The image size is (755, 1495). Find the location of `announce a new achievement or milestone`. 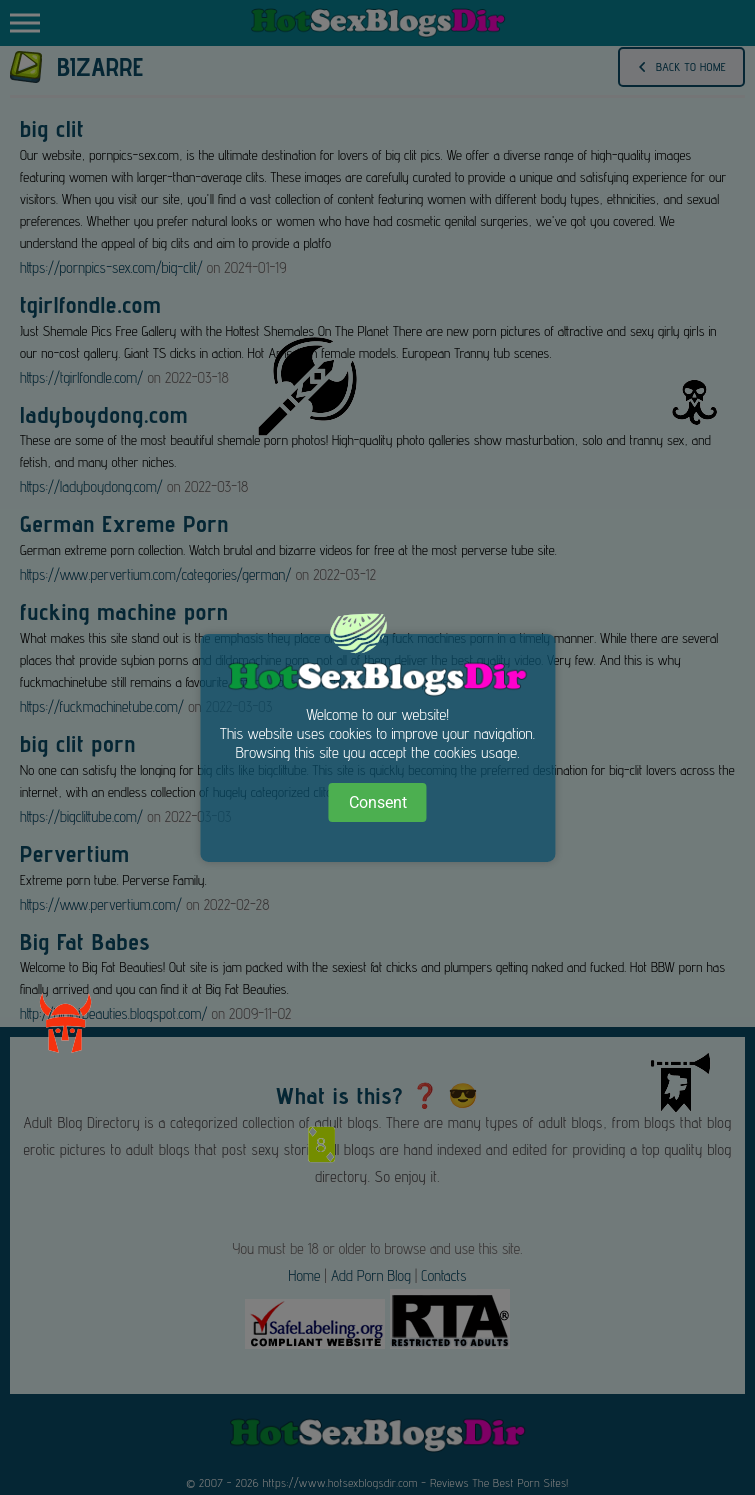

announce a new achievement or milestone is located at coordinates (680, 1082).